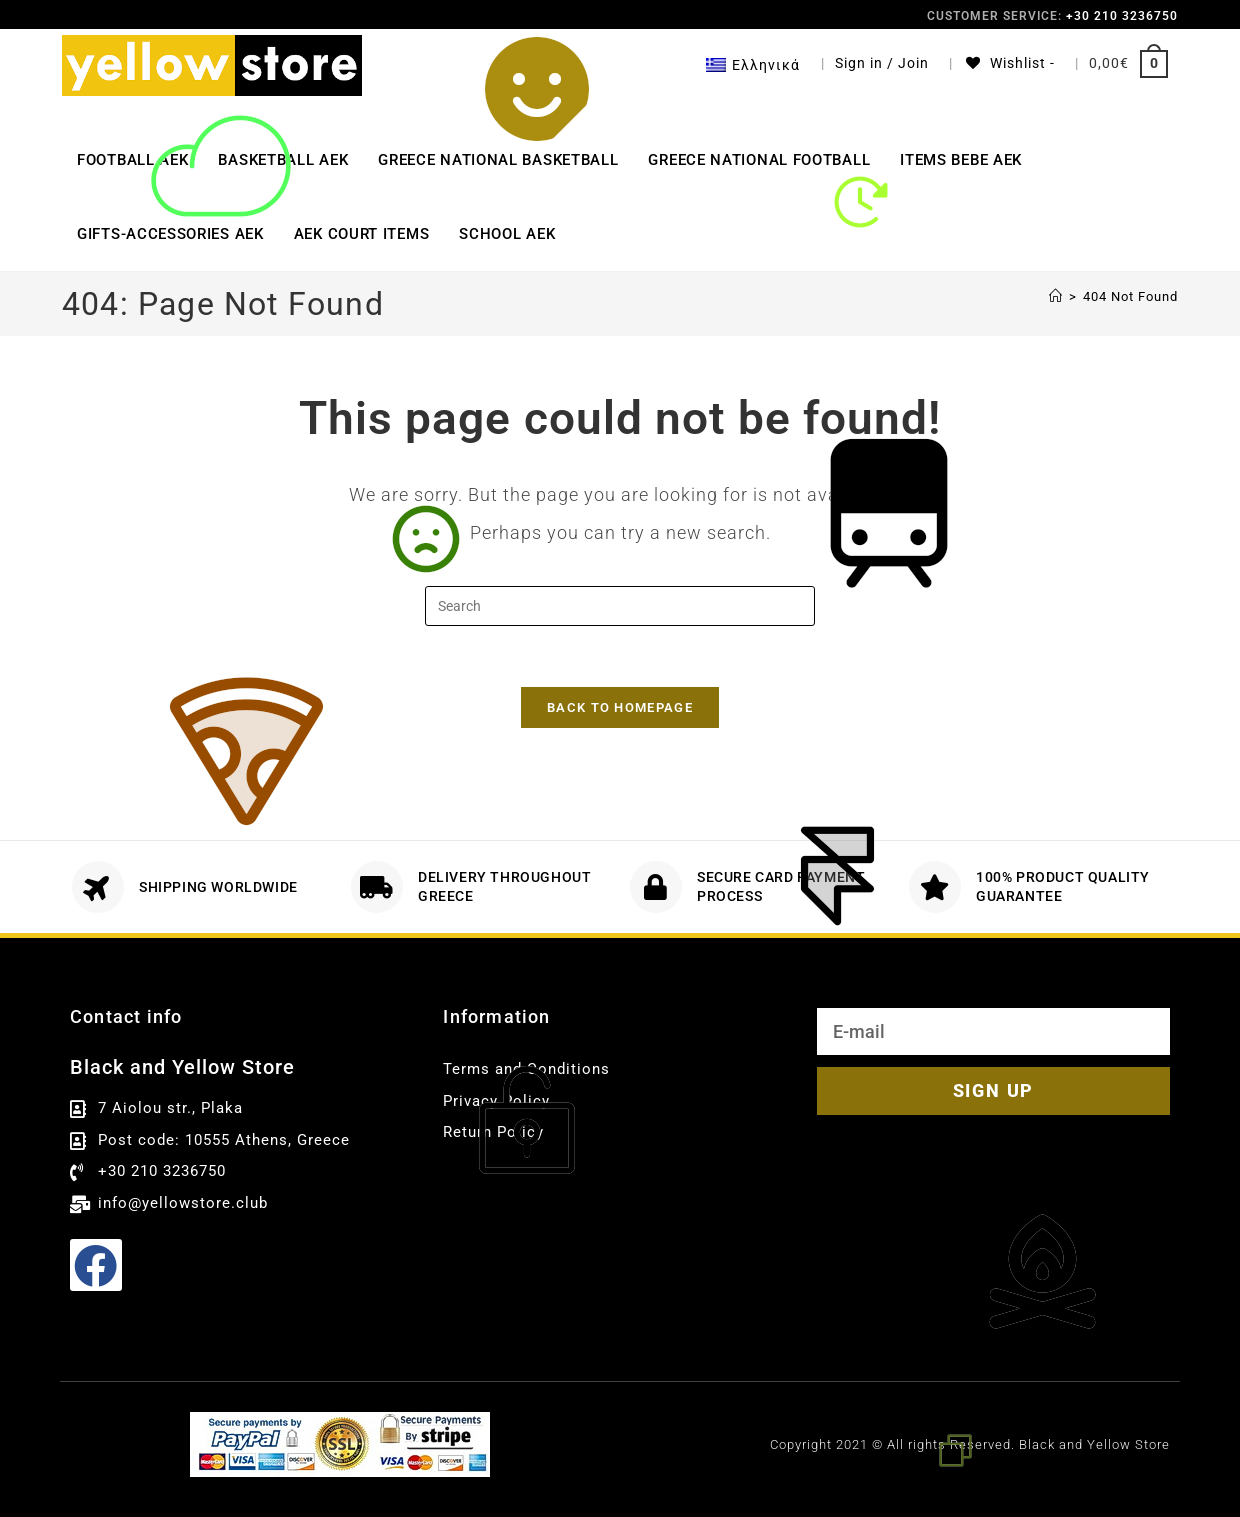 The width and height of the screenshot is (1240, 1517). Describe the element at coordinates (537, 89) in the screenshot. I see `add a sticker to your message` at that location.